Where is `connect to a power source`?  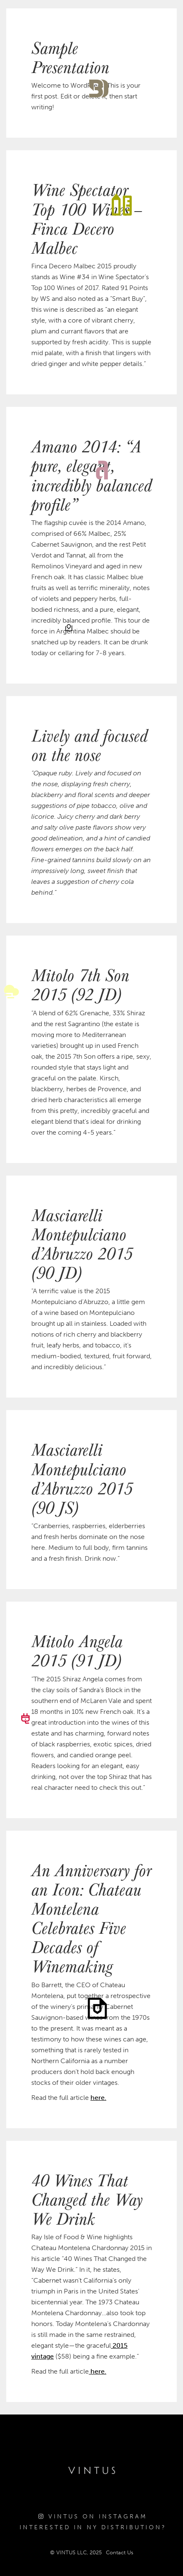
connect to a power source is located at coordinates (25, 1718).